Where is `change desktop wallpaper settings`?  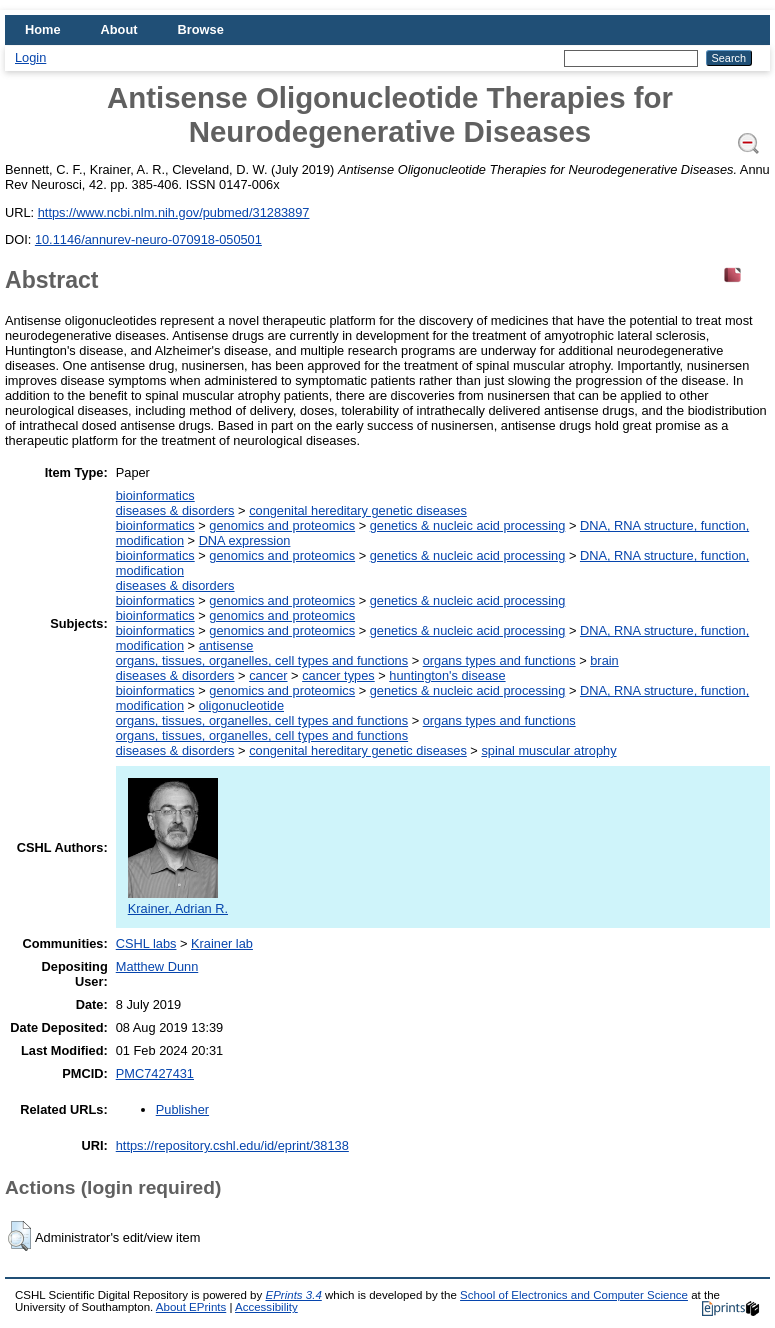 change desktop wallpaper settings is located at coordinates (732, 274).